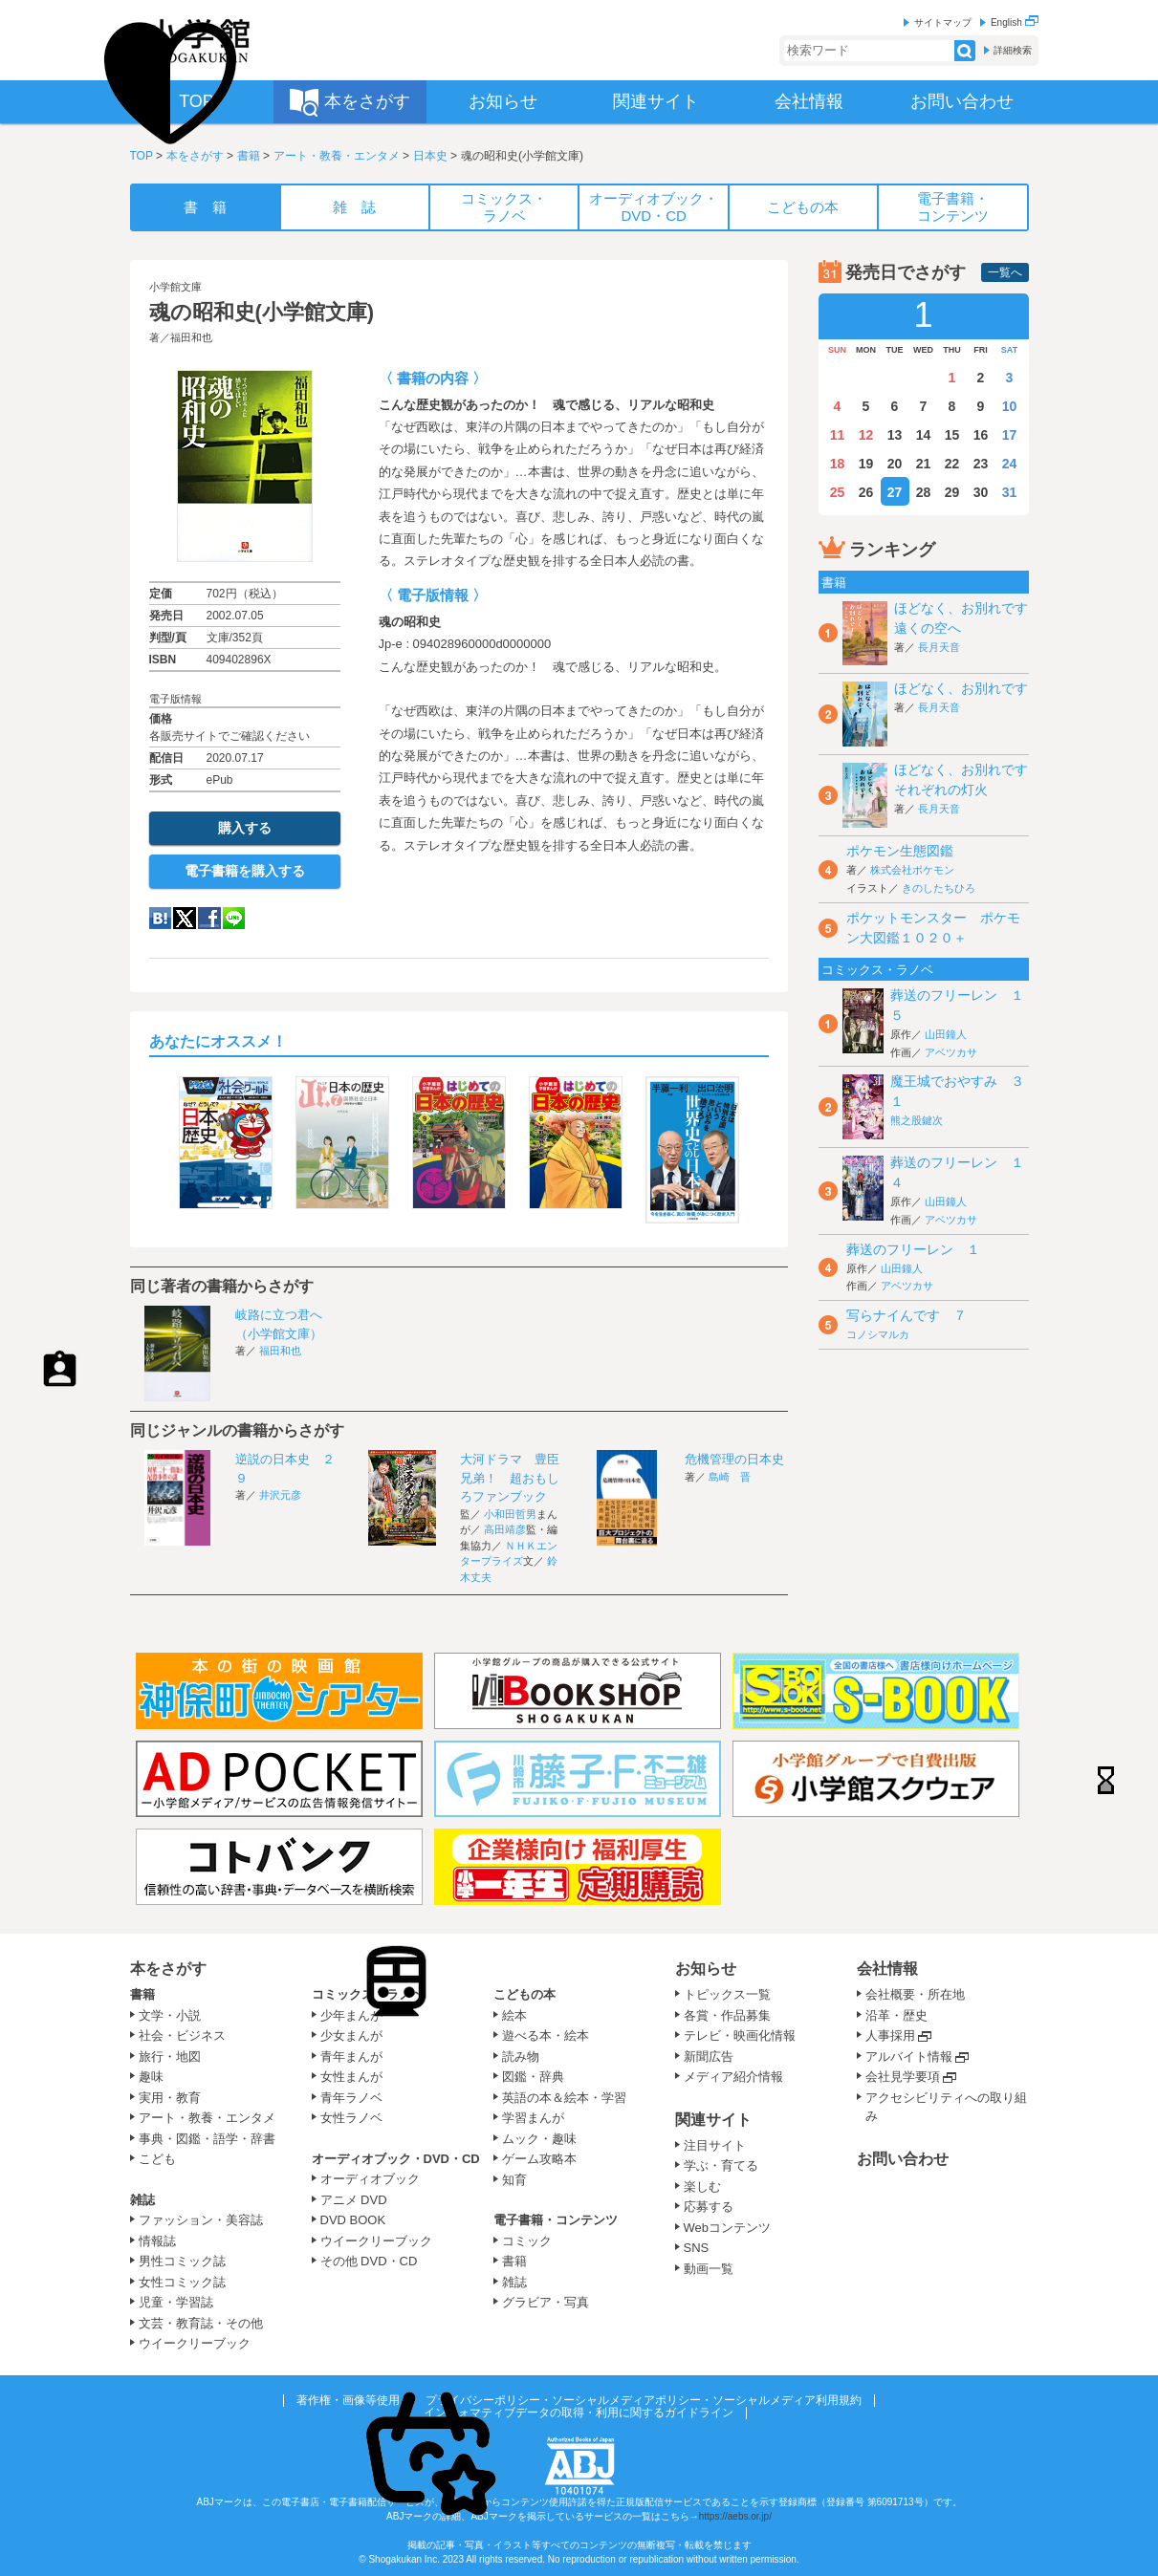 This screenshot has width=1158, height=2576. What do you see at coordinates (170, 83) in the screenshot?
I see `indicates partial like or favorite status` at bounding box center [170, 83].